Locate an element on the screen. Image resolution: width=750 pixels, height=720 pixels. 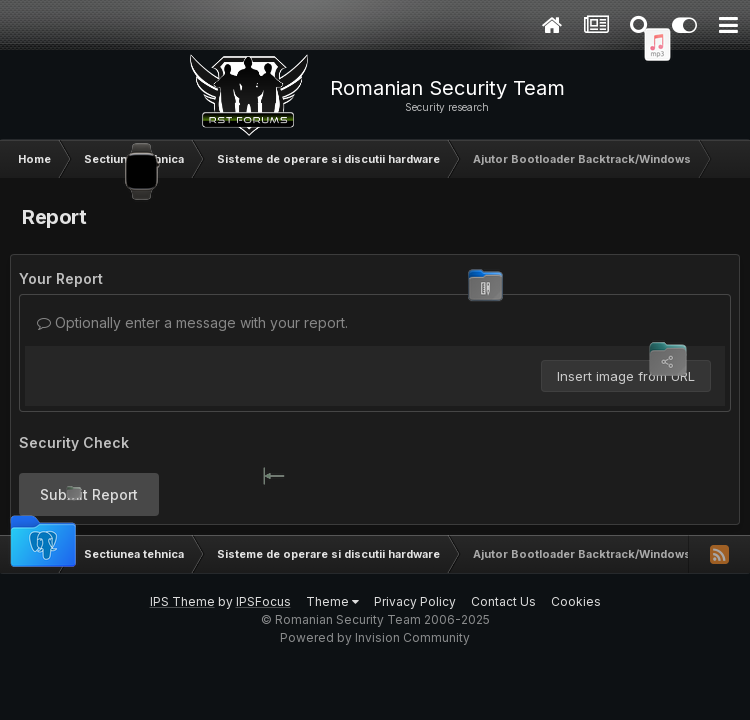
go to the first item in a list or sequence is located at coordinates (274, 476).